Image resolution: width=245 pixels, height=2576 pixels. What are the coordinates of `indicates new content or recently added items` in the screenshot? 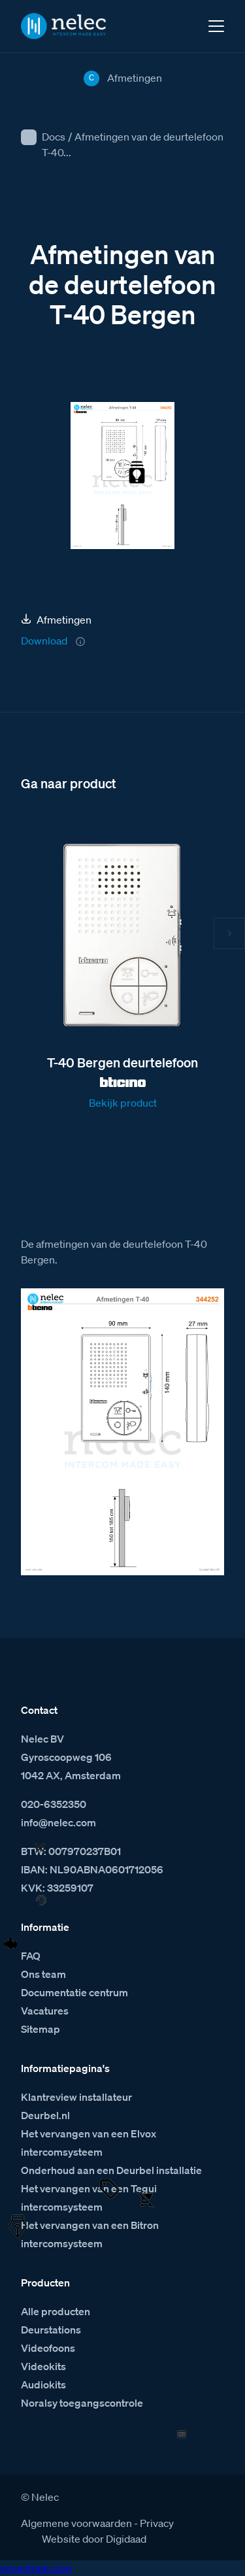 It's located at (182, 2434).